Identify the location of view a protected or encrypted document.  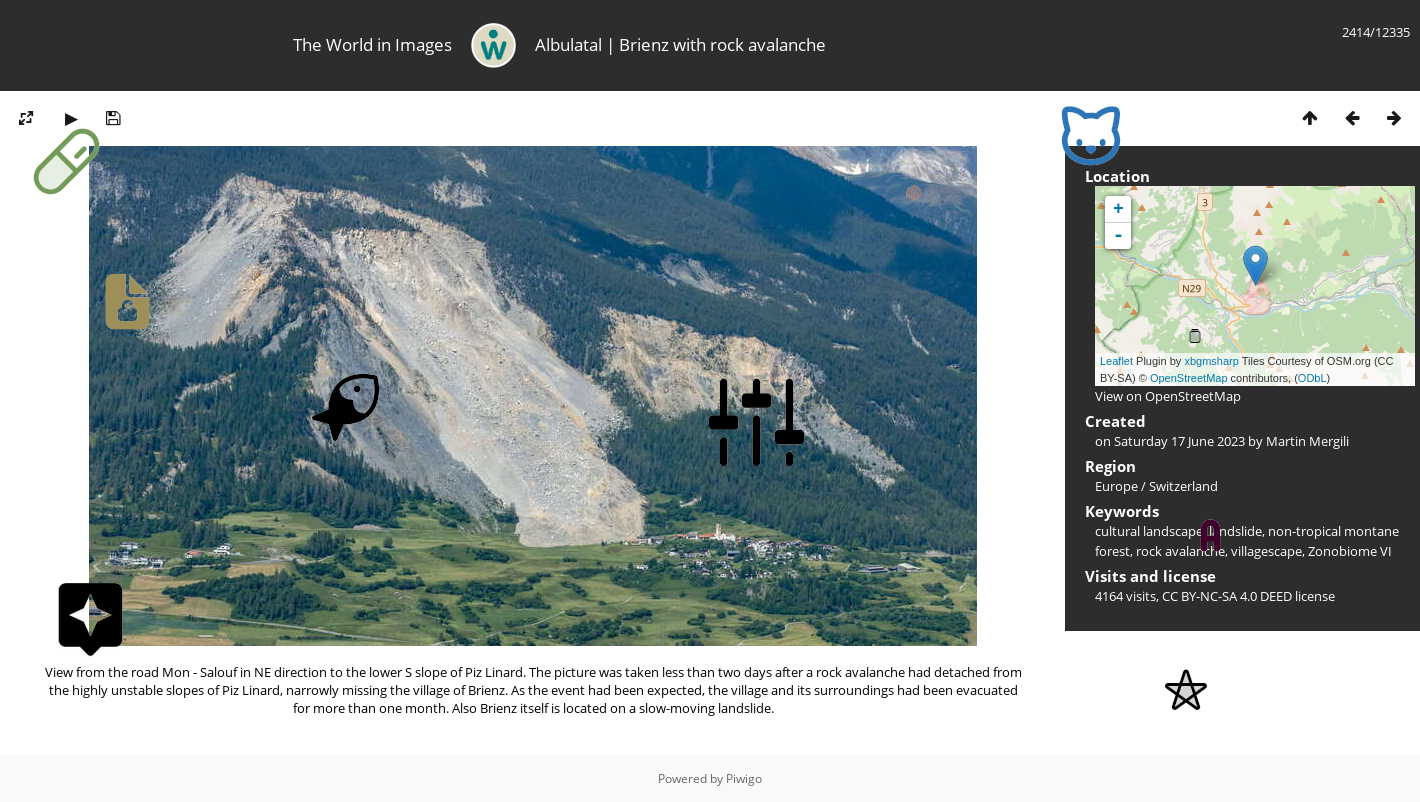
(127, 301).